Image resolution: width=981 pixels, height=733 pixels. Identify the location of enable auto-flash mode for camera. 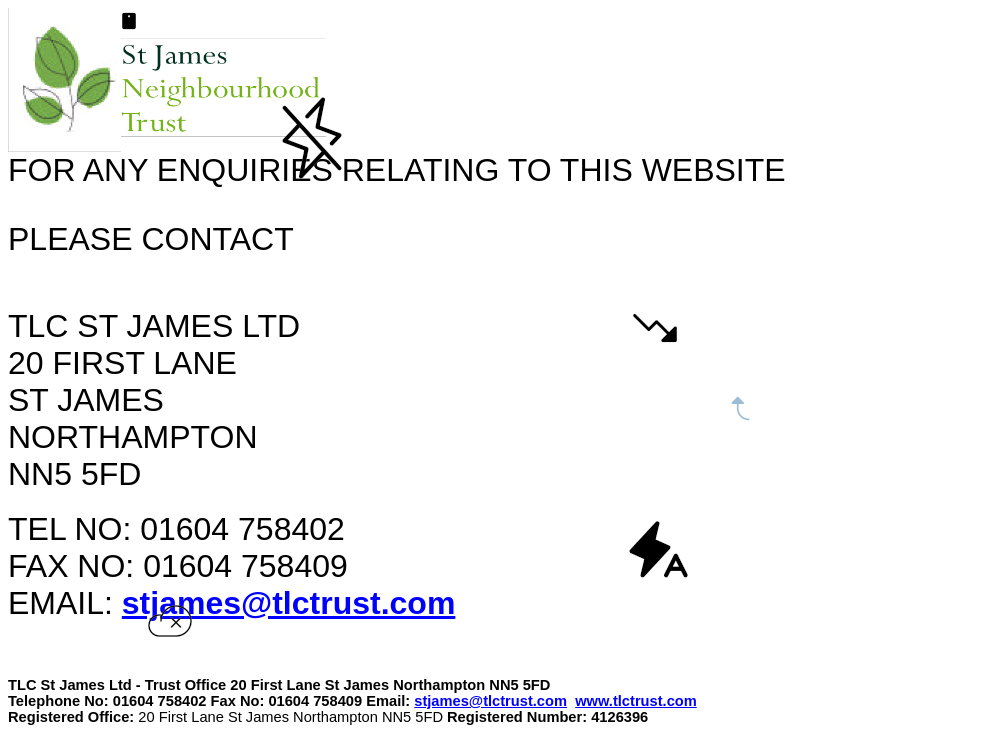
(657, 551).